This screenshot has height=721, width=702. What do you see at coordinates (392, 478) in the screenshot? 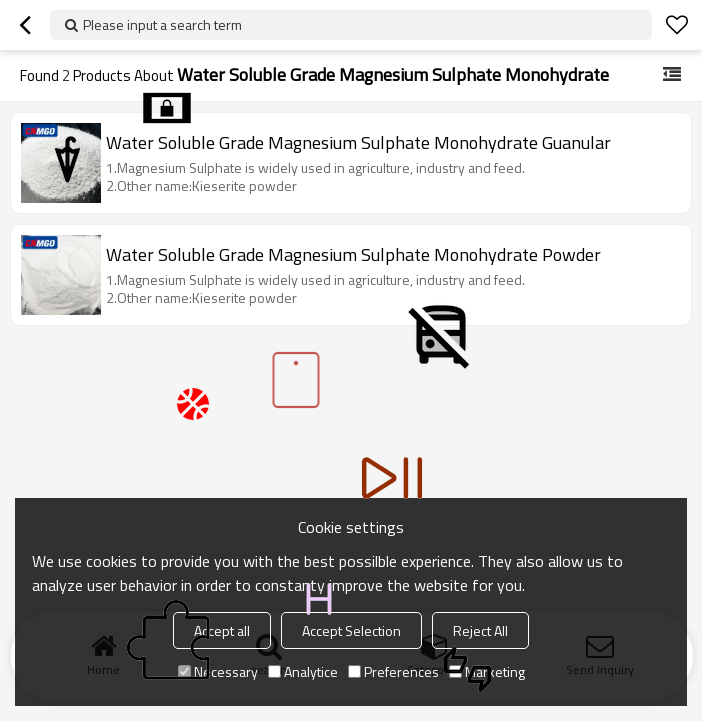
I see `toggle between play and pause for media playback` at bounding box center [392, 478].